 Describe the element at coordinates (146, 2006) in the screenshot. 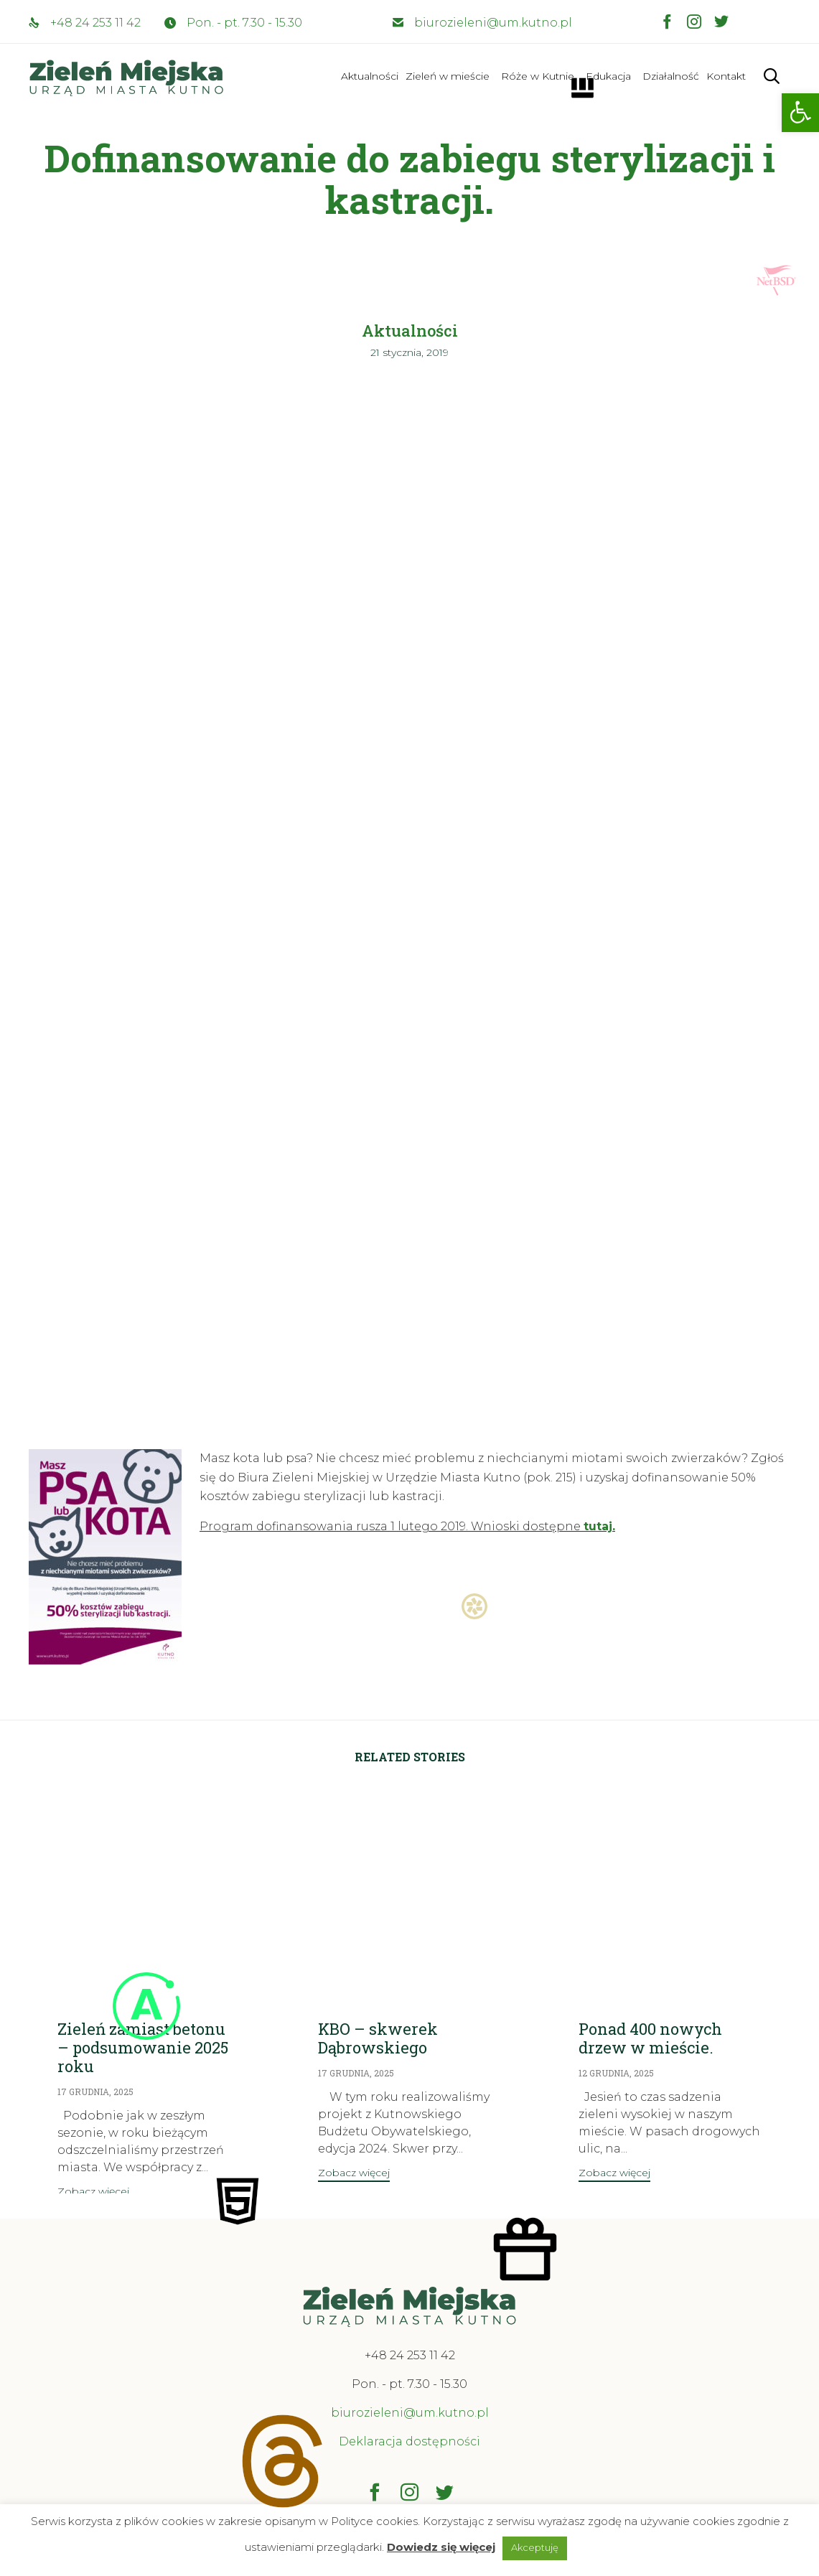

I see `Apollo GraphQL branding or logo` at that location.